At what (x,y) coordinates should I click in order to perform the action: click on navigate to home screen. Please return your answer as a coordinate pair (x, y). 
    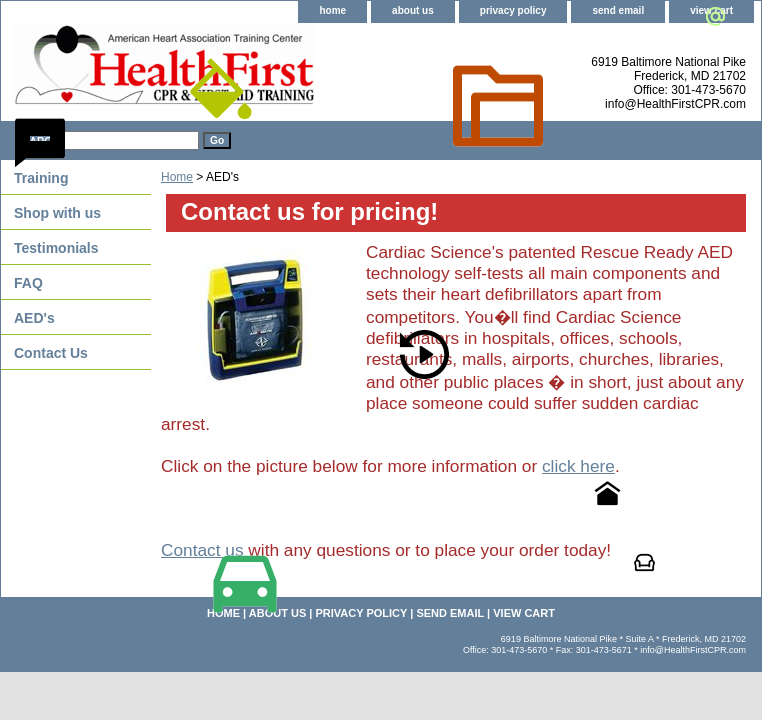
    Looking at the image, I should click on (607, 493).